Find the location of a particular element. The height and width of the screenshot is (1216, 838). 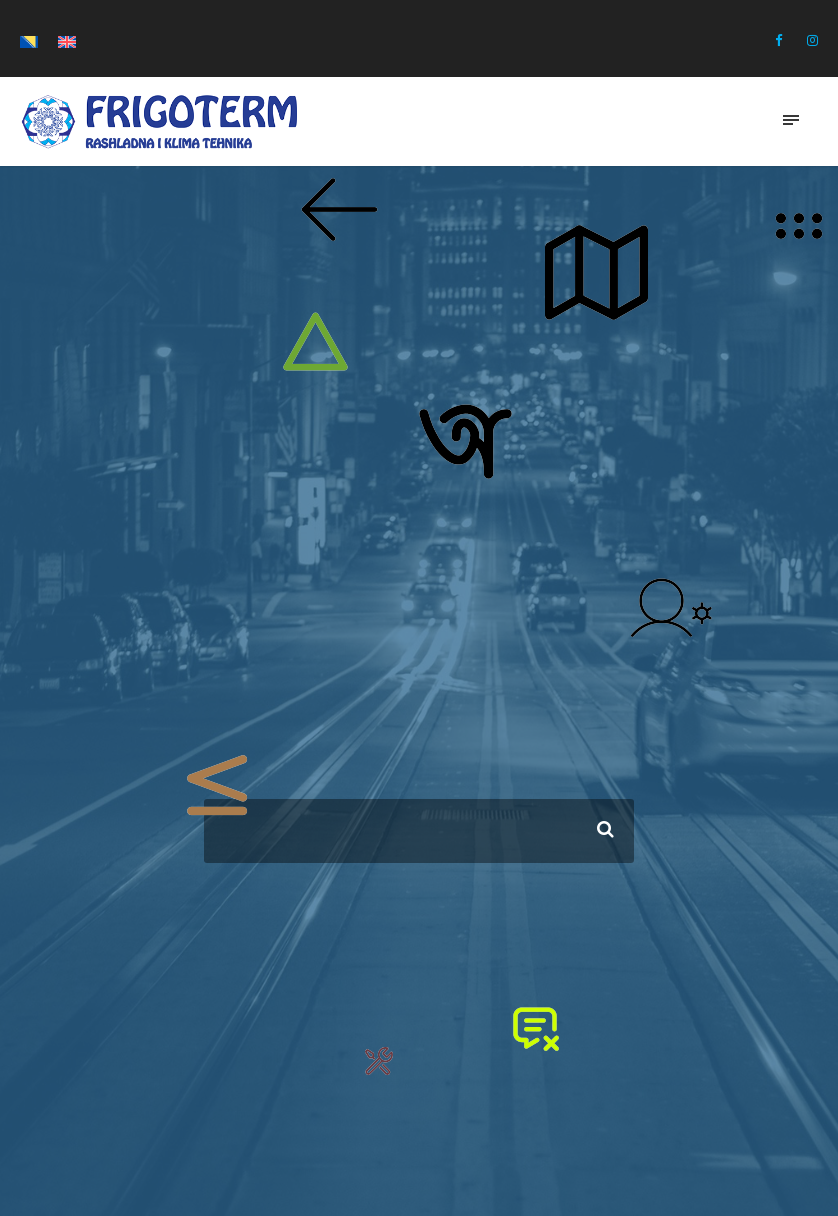

delete a message or conversation is located at coordinates (535, 1027).